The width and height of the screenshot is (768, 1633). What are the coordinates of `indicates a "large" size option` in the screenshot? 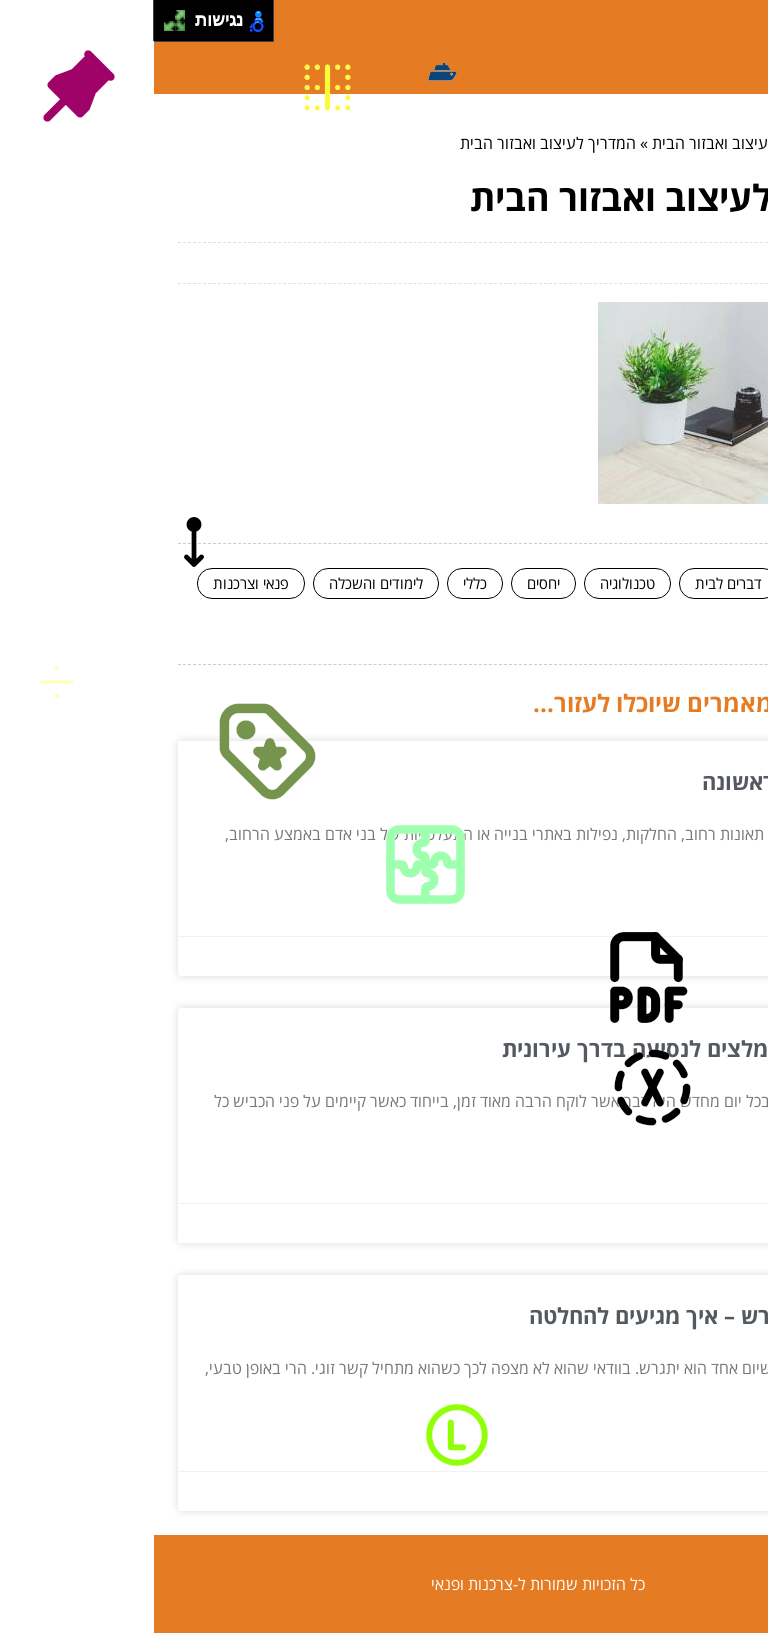 It's located at (457, 1435).